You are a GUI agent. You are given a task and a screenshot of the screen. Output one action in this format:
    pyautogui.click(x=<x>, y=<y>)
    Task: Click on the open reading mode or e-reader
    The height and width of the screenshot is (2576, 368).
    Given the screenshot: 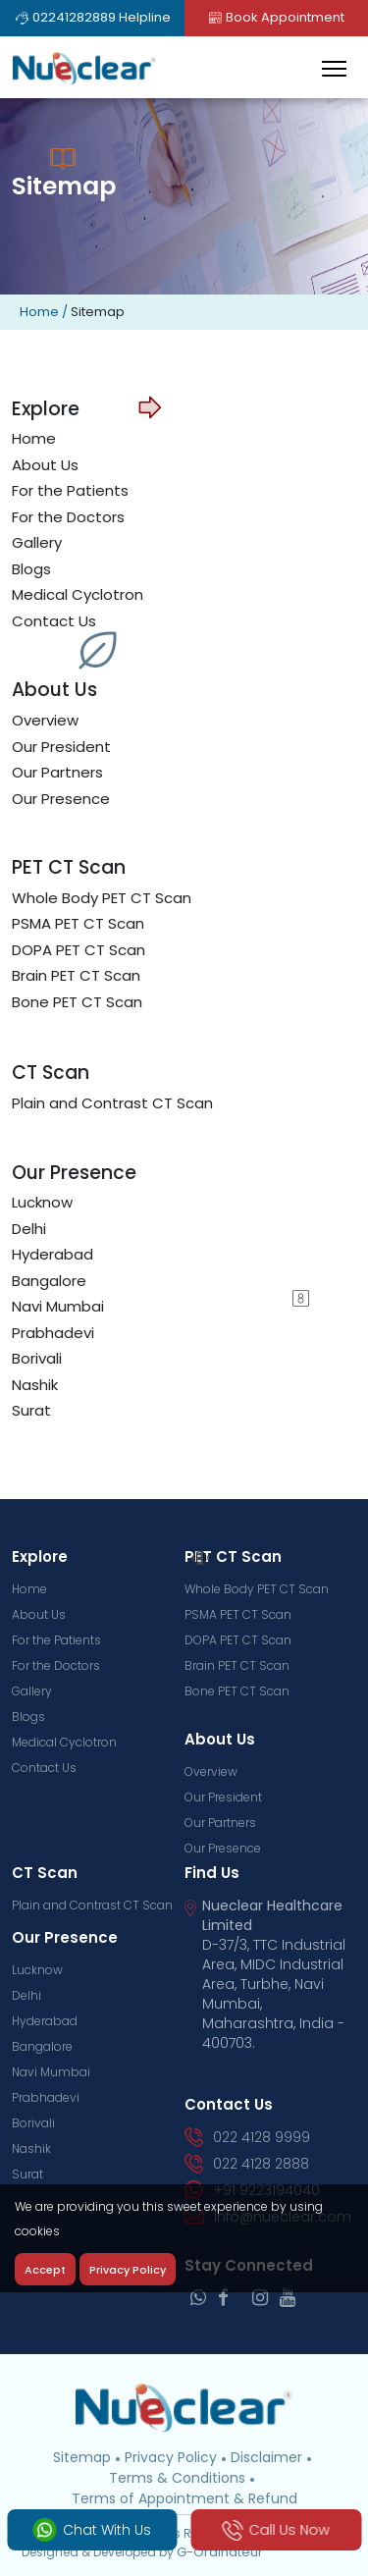 What is the action you would take?
    pyautogui.click(x=63, y=157)
    